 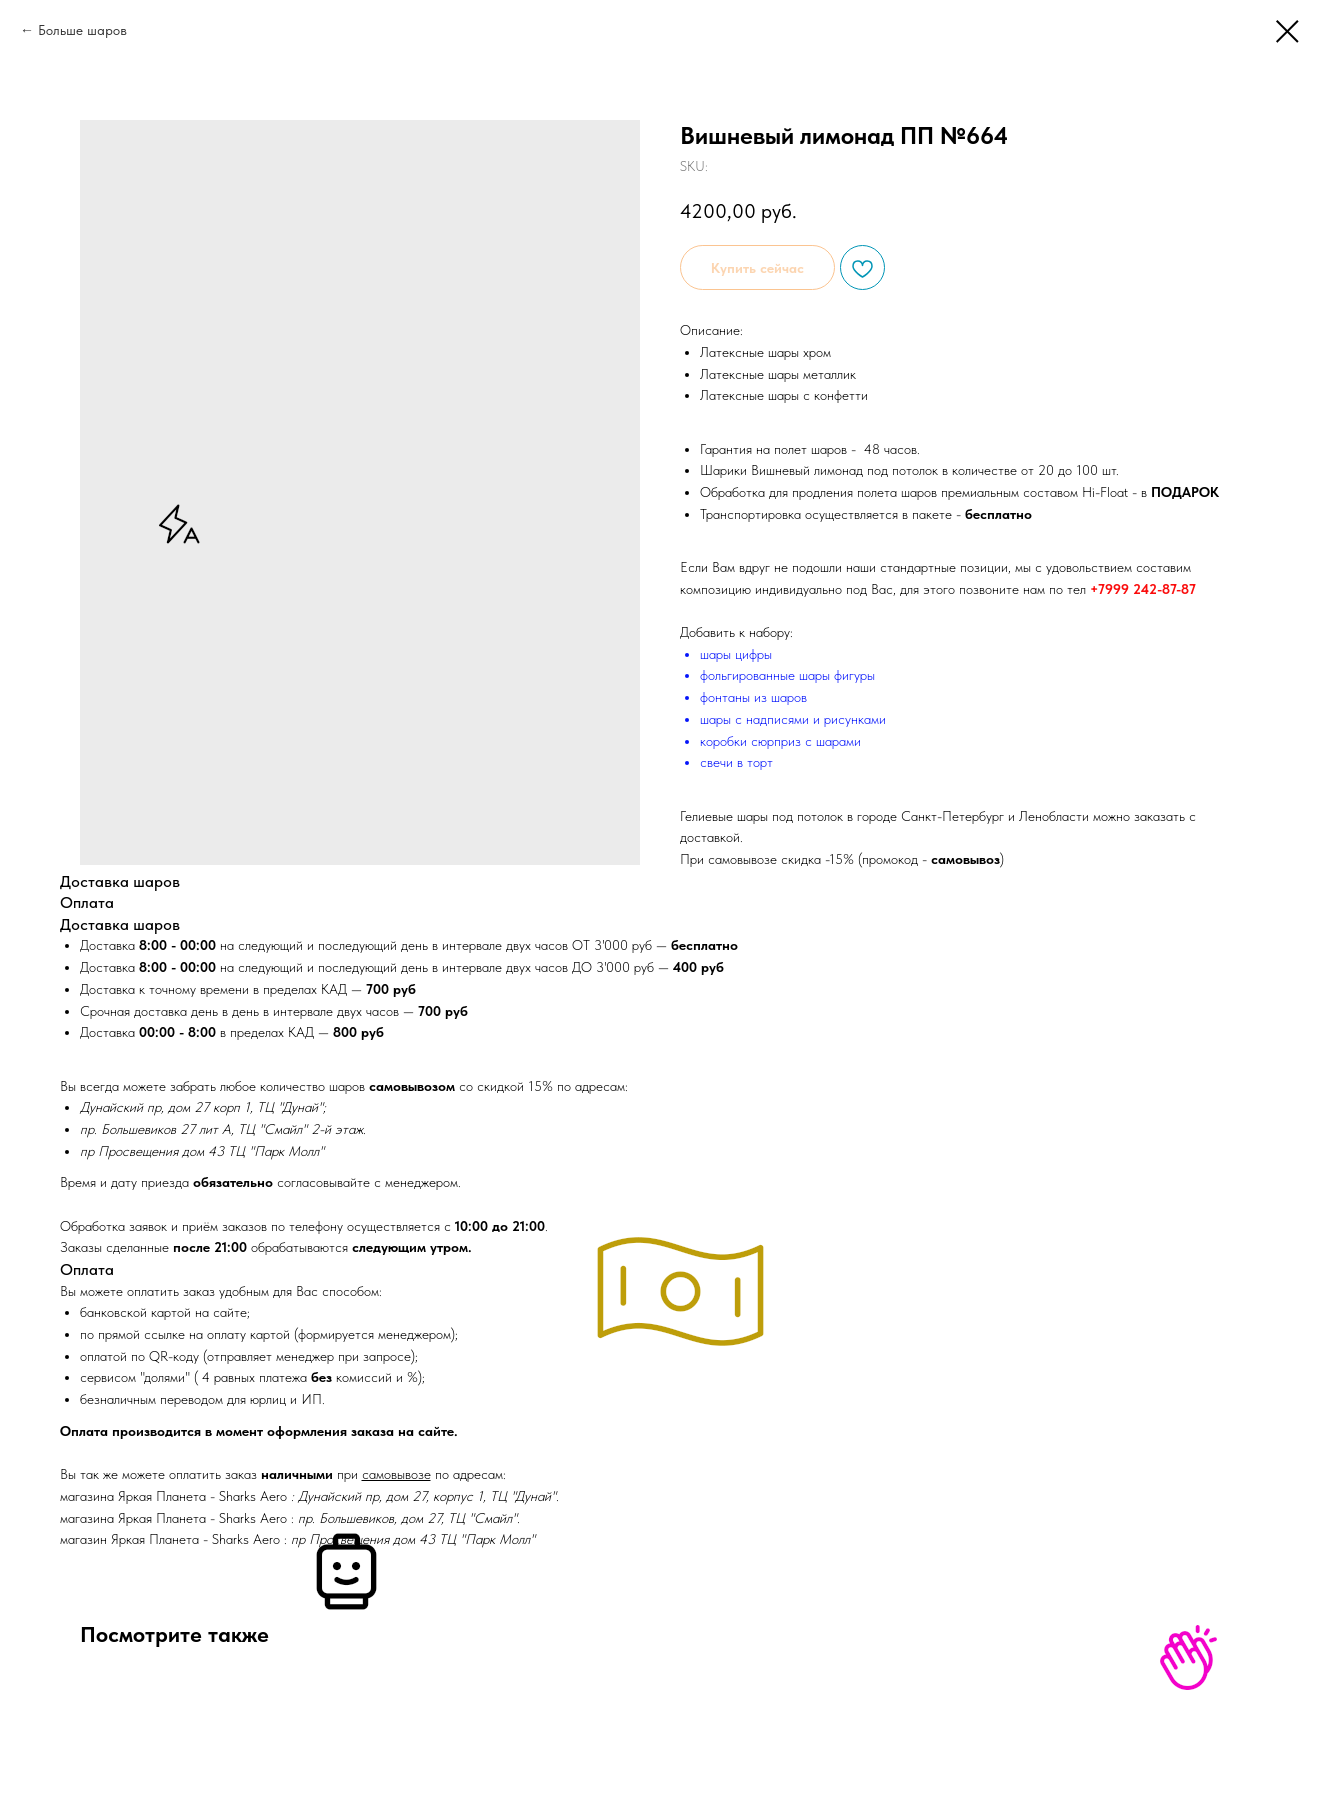 What do you see at coordinates (346, 1571) in the screenshot?
I see `access lego or building block features` at bounding box center [346, 1571].